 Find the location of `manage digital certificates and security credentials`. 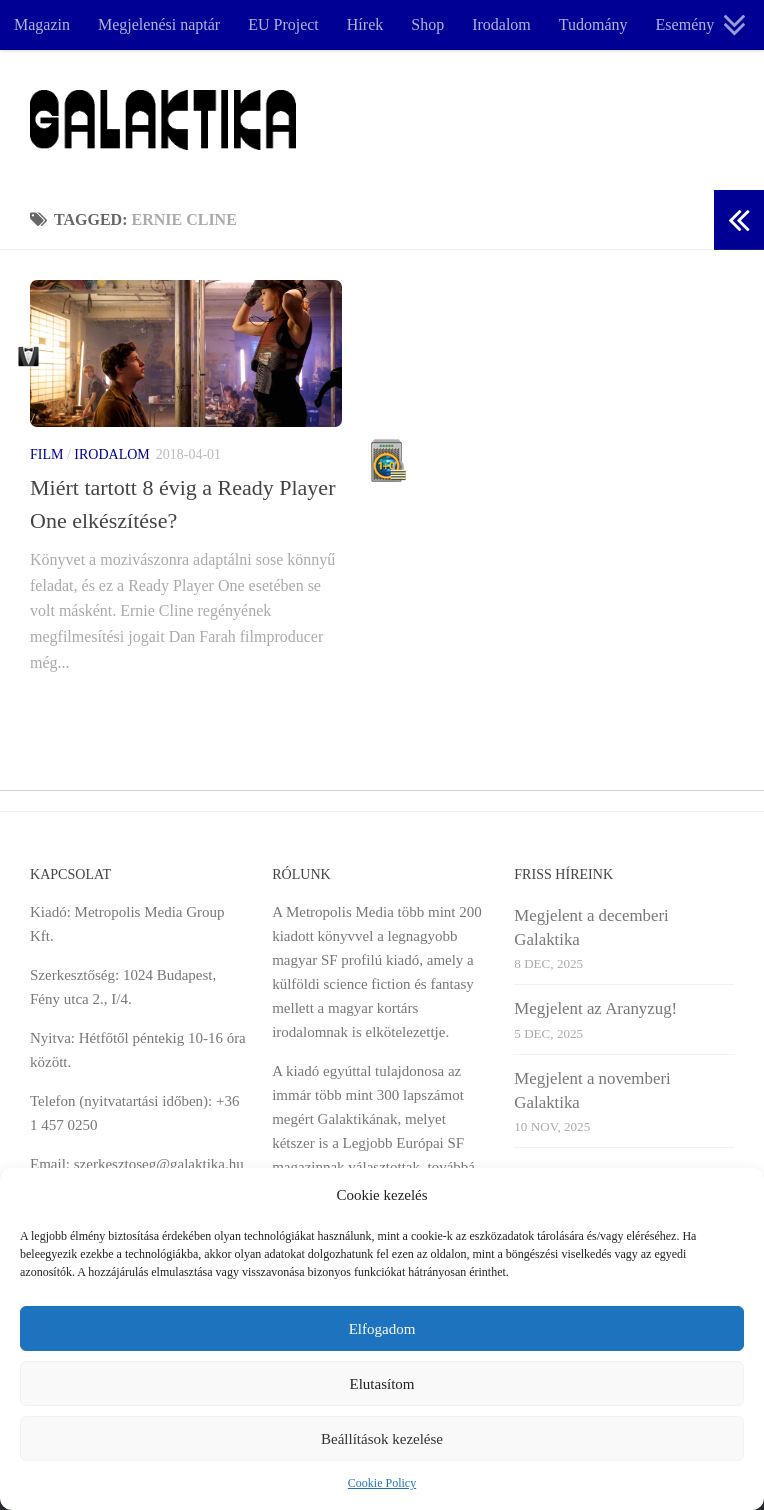

manage digital certificates and security credentials is located at coordinates (28, 356).